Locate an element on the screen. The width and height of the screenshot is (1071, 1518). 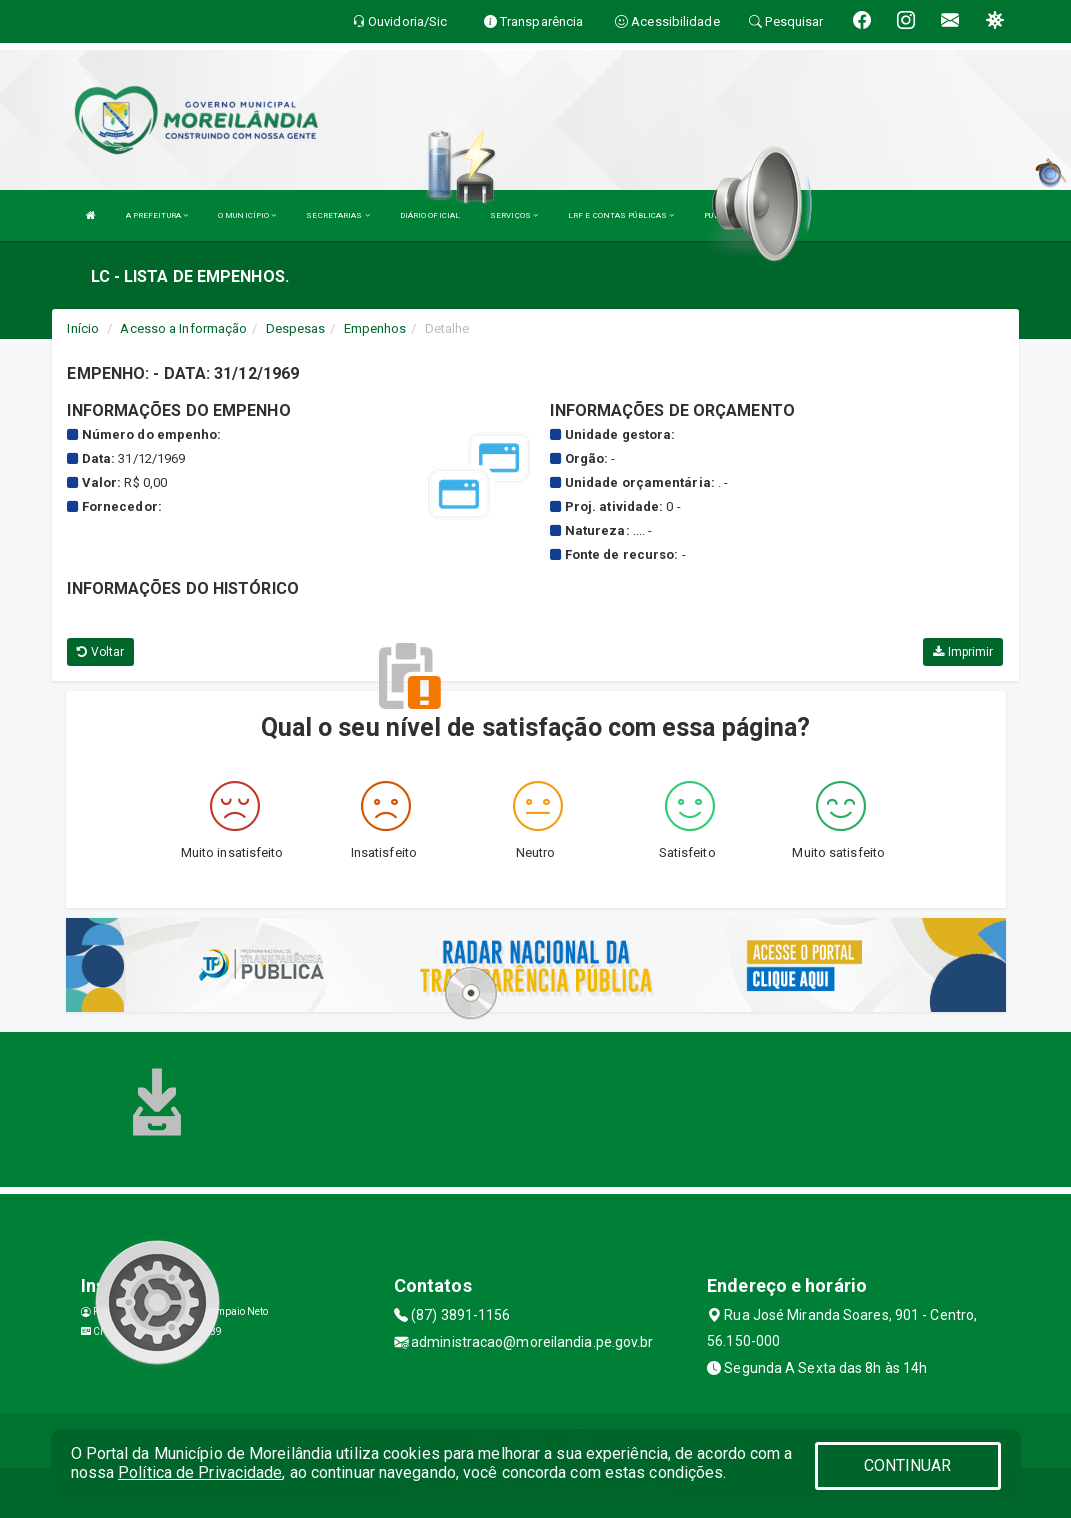
indicates a task or item is due or requires attention is located at coordinates (408, 676).